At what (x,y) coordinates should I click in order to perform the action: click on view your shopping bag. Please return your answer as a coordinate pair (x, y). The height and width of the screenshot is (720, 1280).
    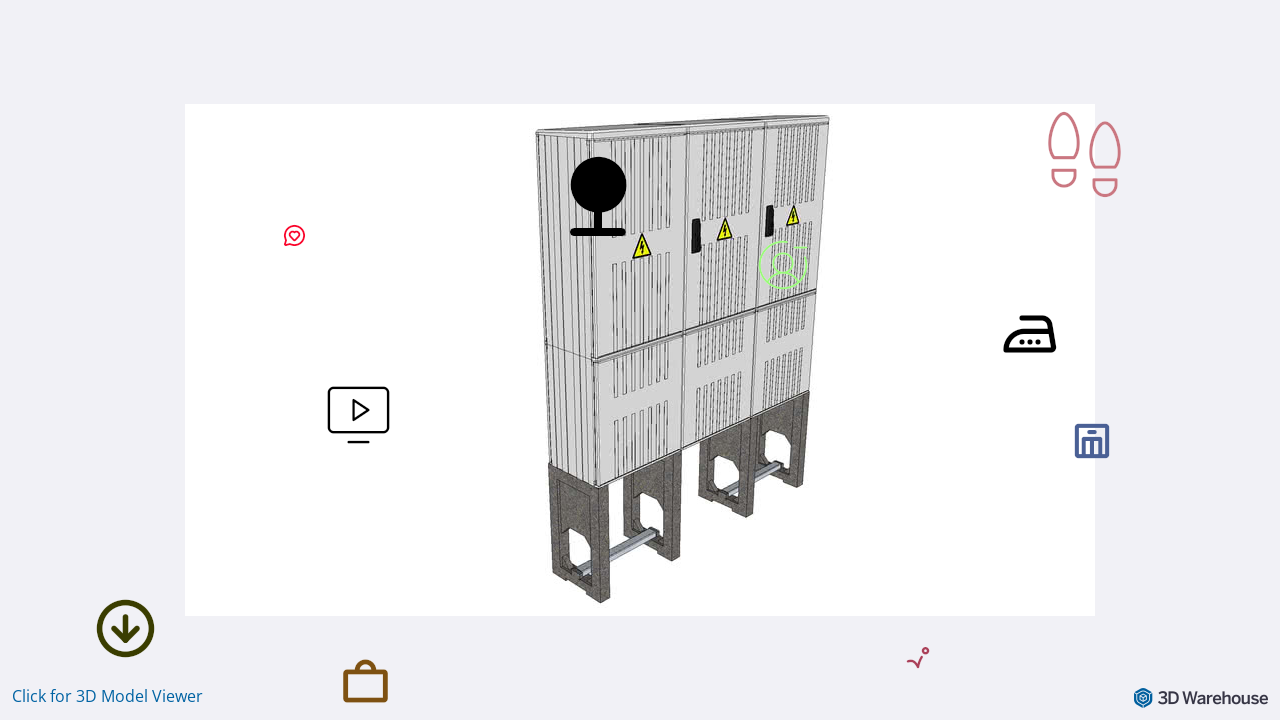
    Looking at the image, I should click on (365, 683).